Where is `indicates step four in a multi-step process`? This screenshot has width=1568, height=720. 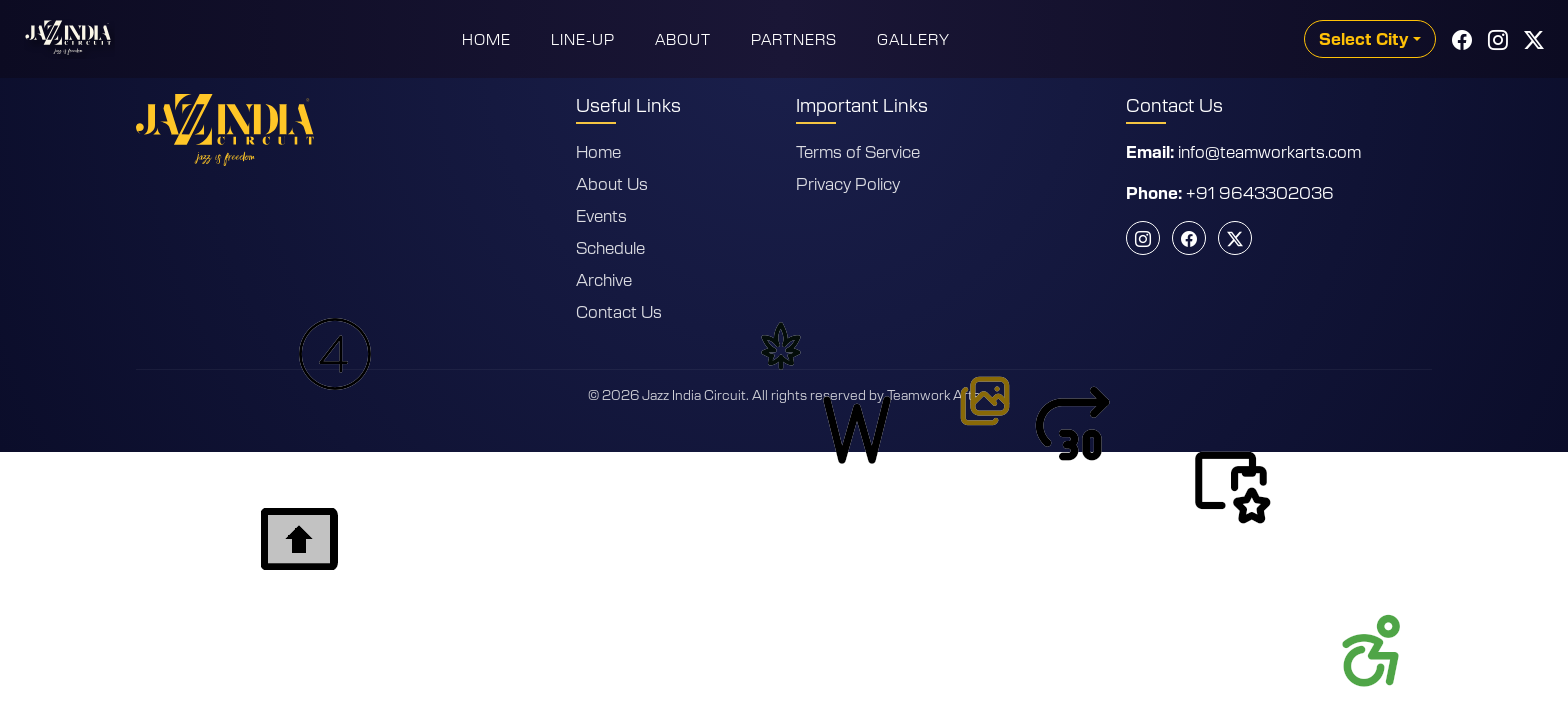
indicates step four in a multi-step process is located at coordinates (335, 354).